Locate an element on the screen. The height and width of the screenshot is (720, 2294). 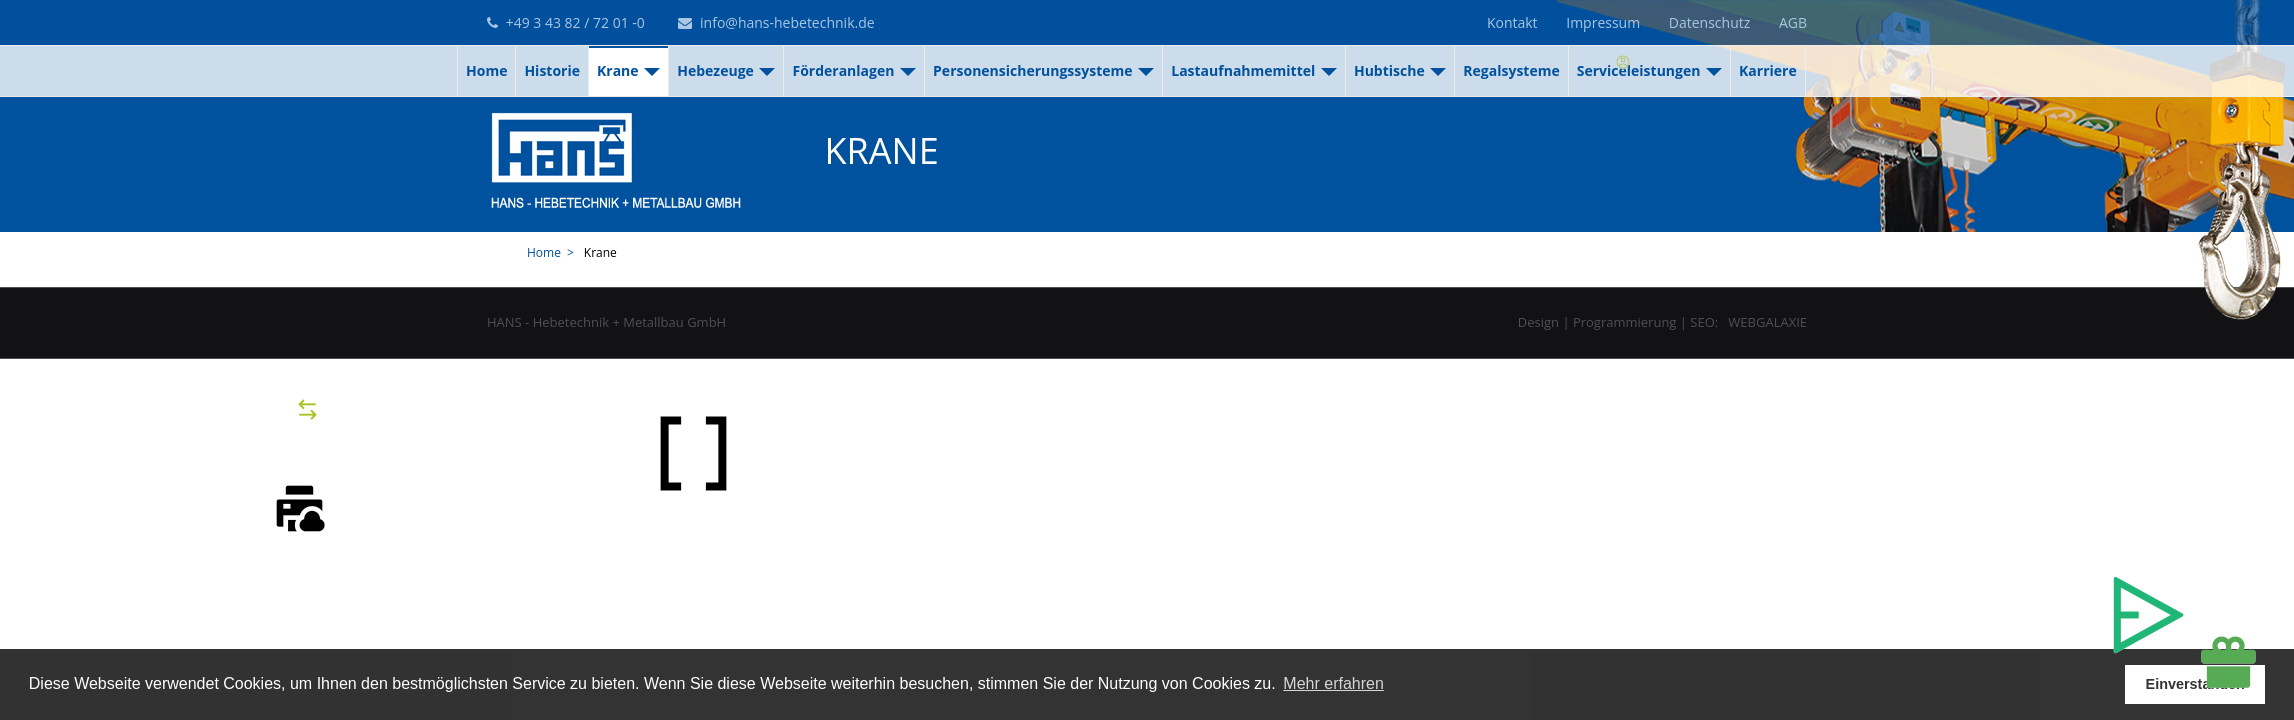
access code editor or development tools is located at coordinates (693, 453).